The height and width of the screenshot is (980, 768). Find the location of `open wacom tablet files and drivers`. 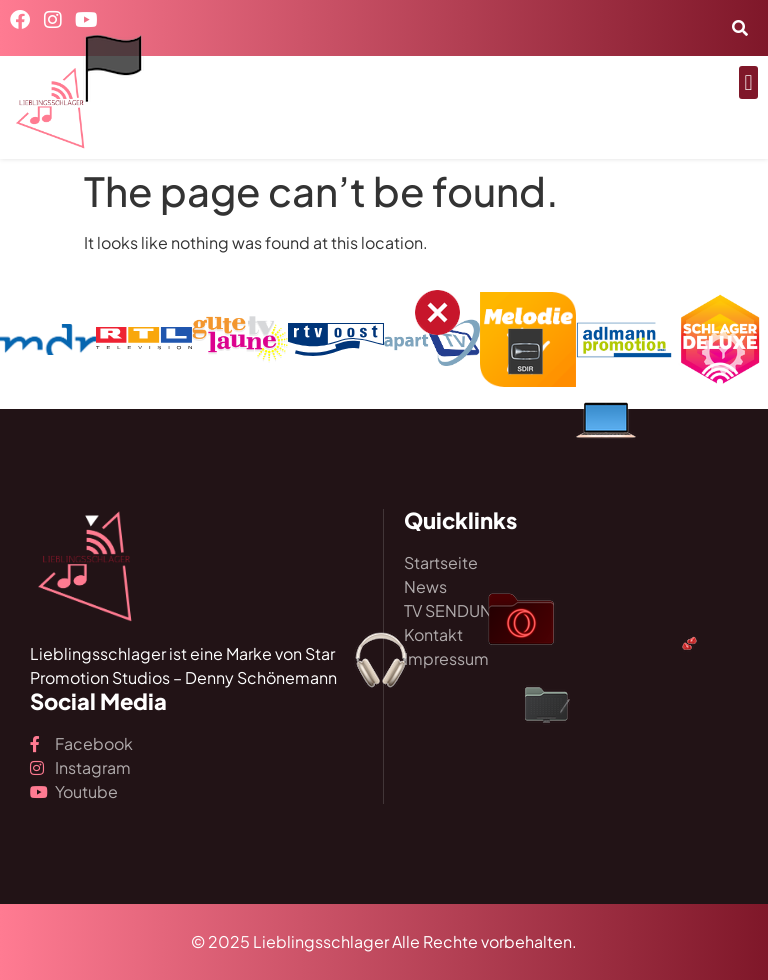

open wacom tablet files and drivers is located at coordinates (546, 705).